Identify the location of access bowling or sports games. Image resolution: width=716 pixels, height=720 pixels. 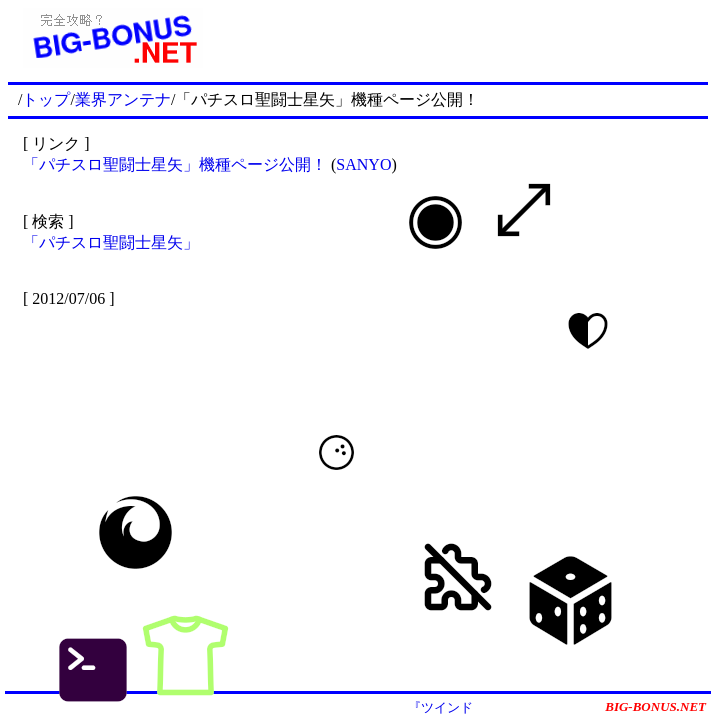
(336, 452).